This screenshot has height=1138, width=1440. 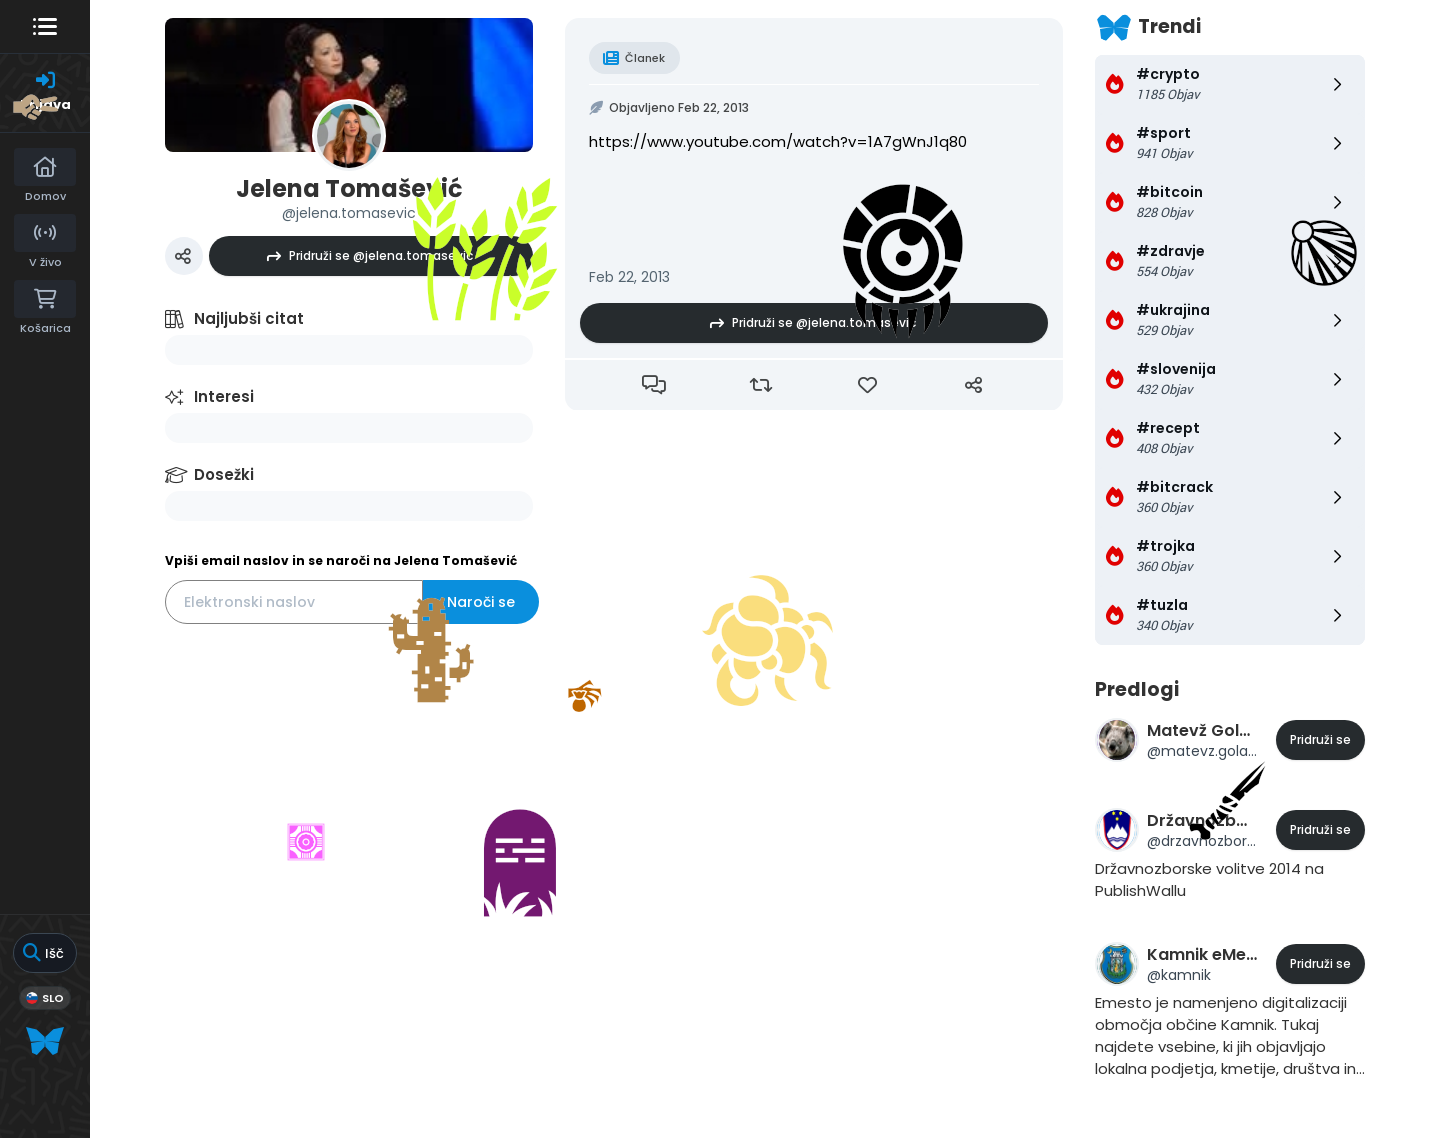 What do you see at coordinates (485, 249) in the screenshot?
I see `indicates grain or wheat resource in a farming game` at bounding box center [485, 249].